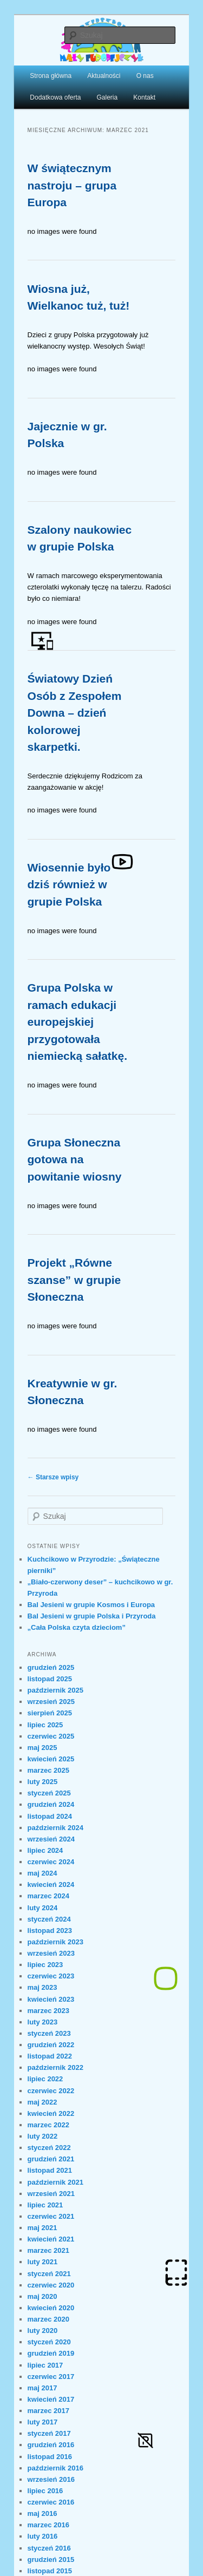  I want to click on placeholder shape for app icons or thumbnails, so click(166, 1978).